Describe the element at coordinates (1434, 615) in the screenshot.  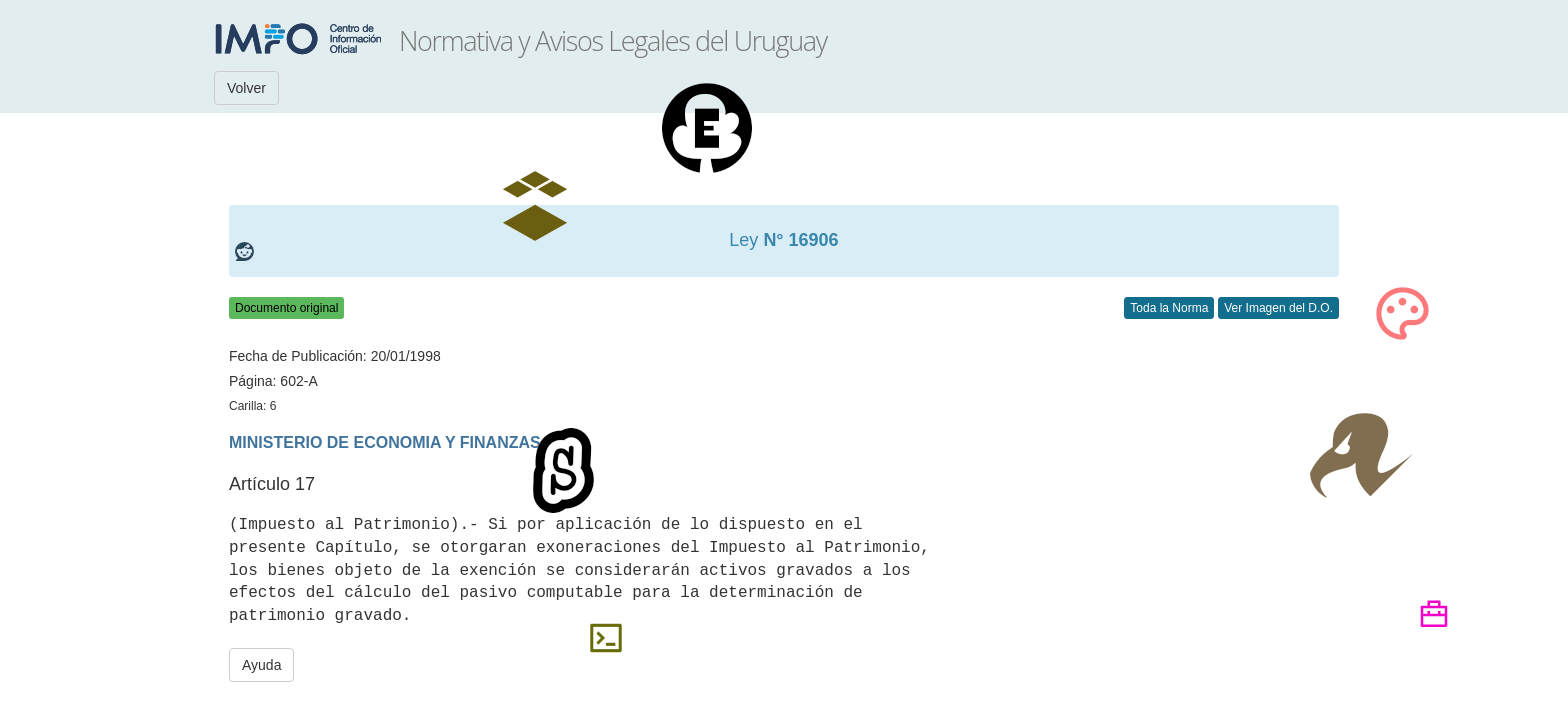
I see `access work or business documents` at that location.